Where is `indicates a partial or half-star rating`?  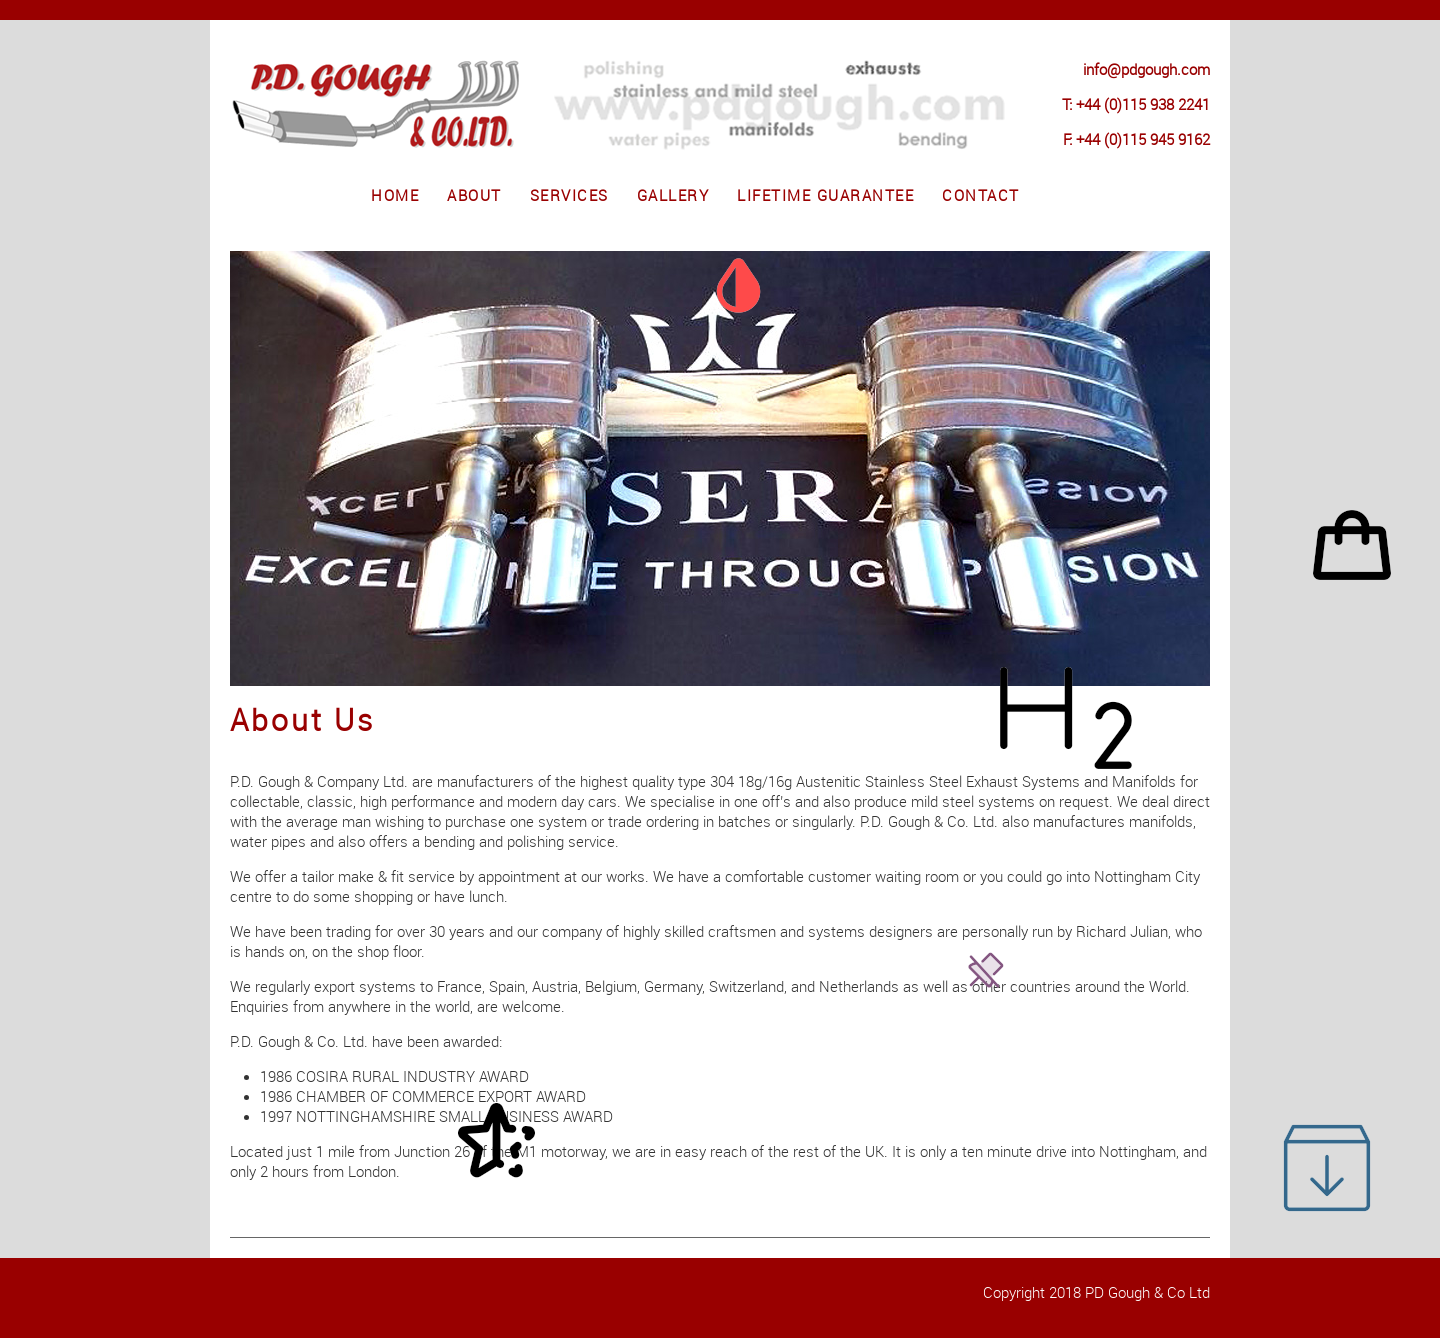 indicates a partial or half-star rating is located at coordinates (496, 1141).